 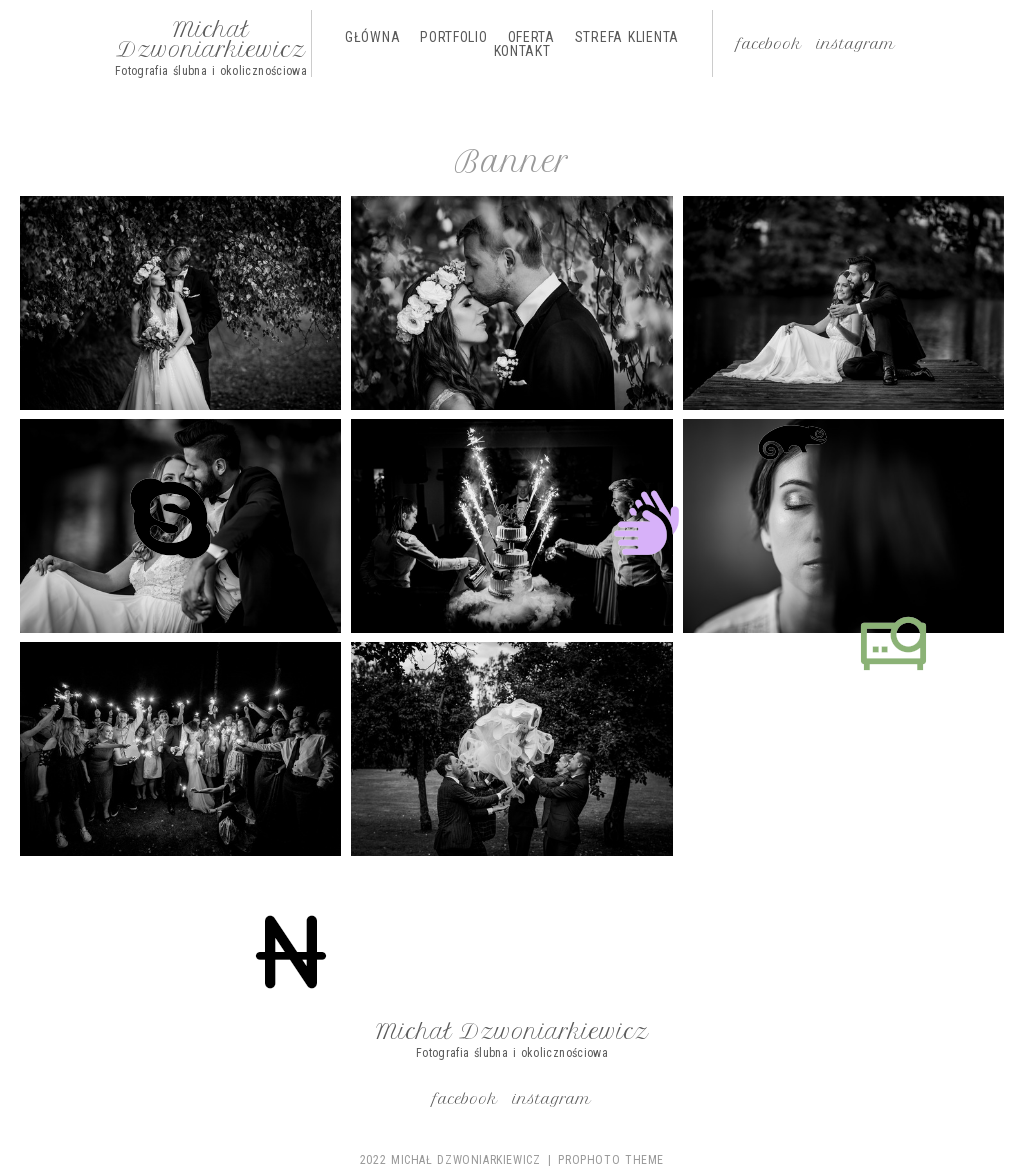 I want to click on indicates Nigerian naira currency, so click(x=291, y=952).